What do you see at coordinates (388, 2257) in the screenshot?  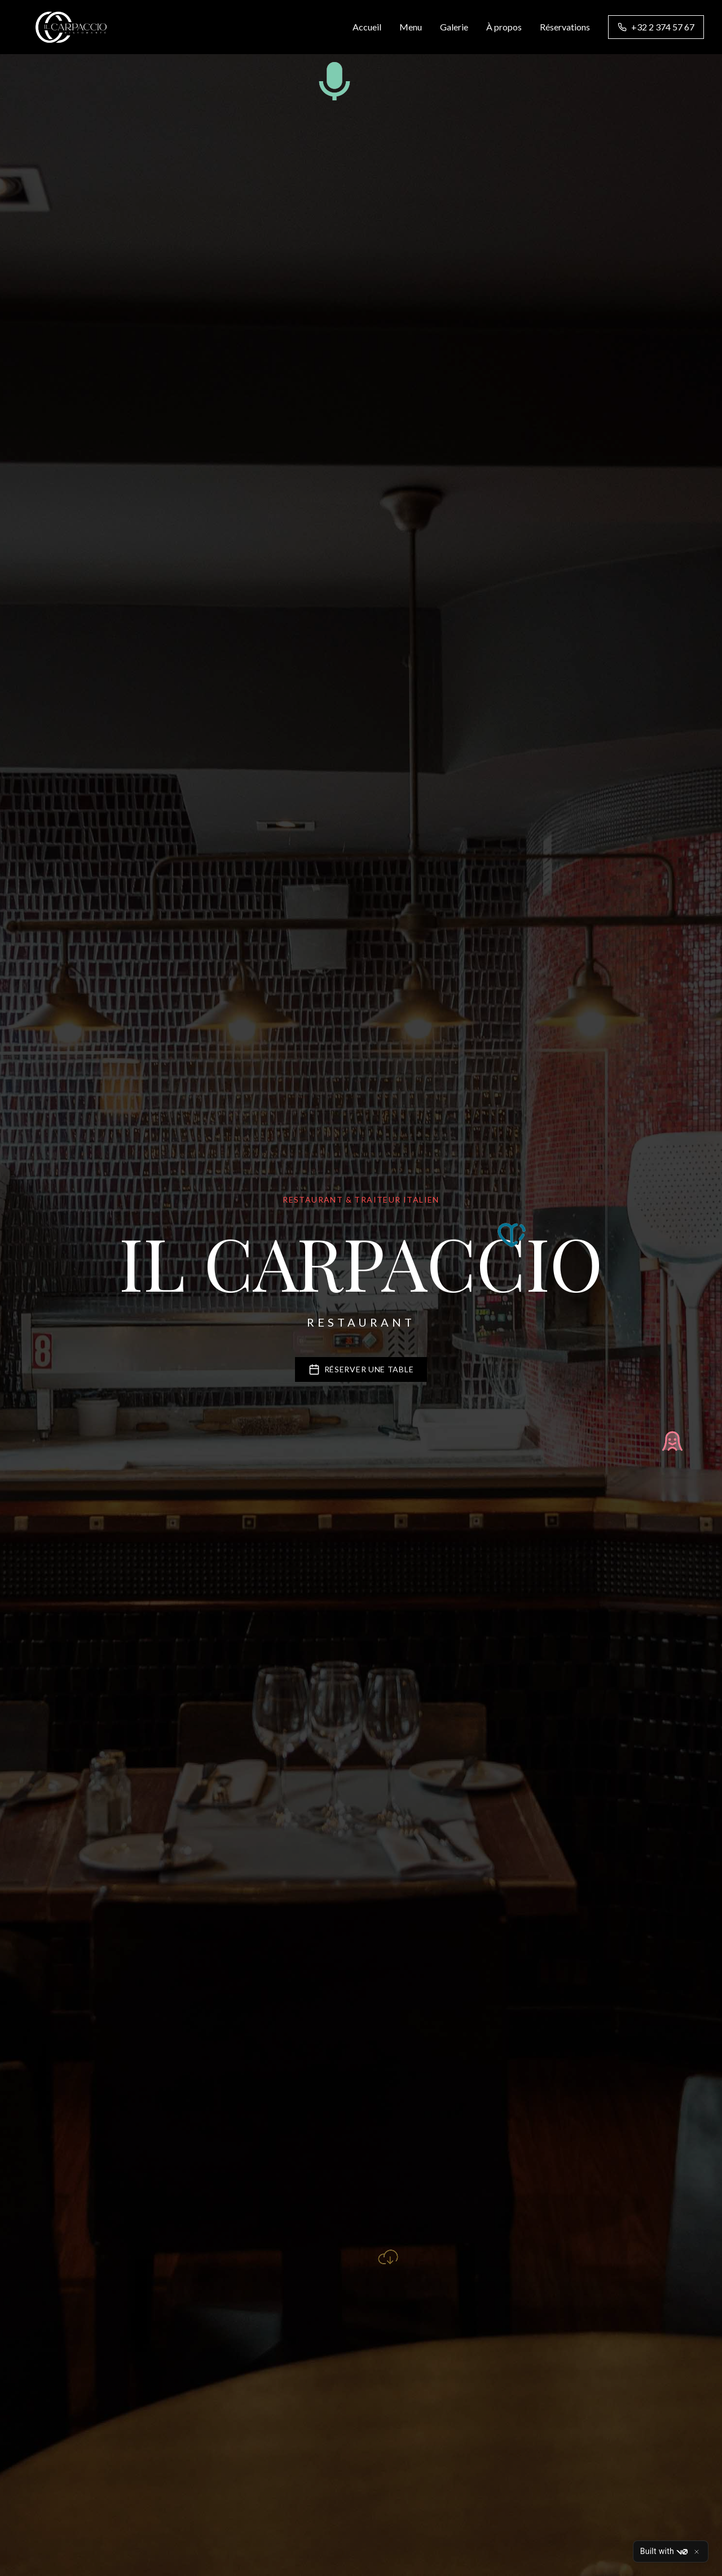 I see `download file from cloud storage` at bounding box center [388, 2257].